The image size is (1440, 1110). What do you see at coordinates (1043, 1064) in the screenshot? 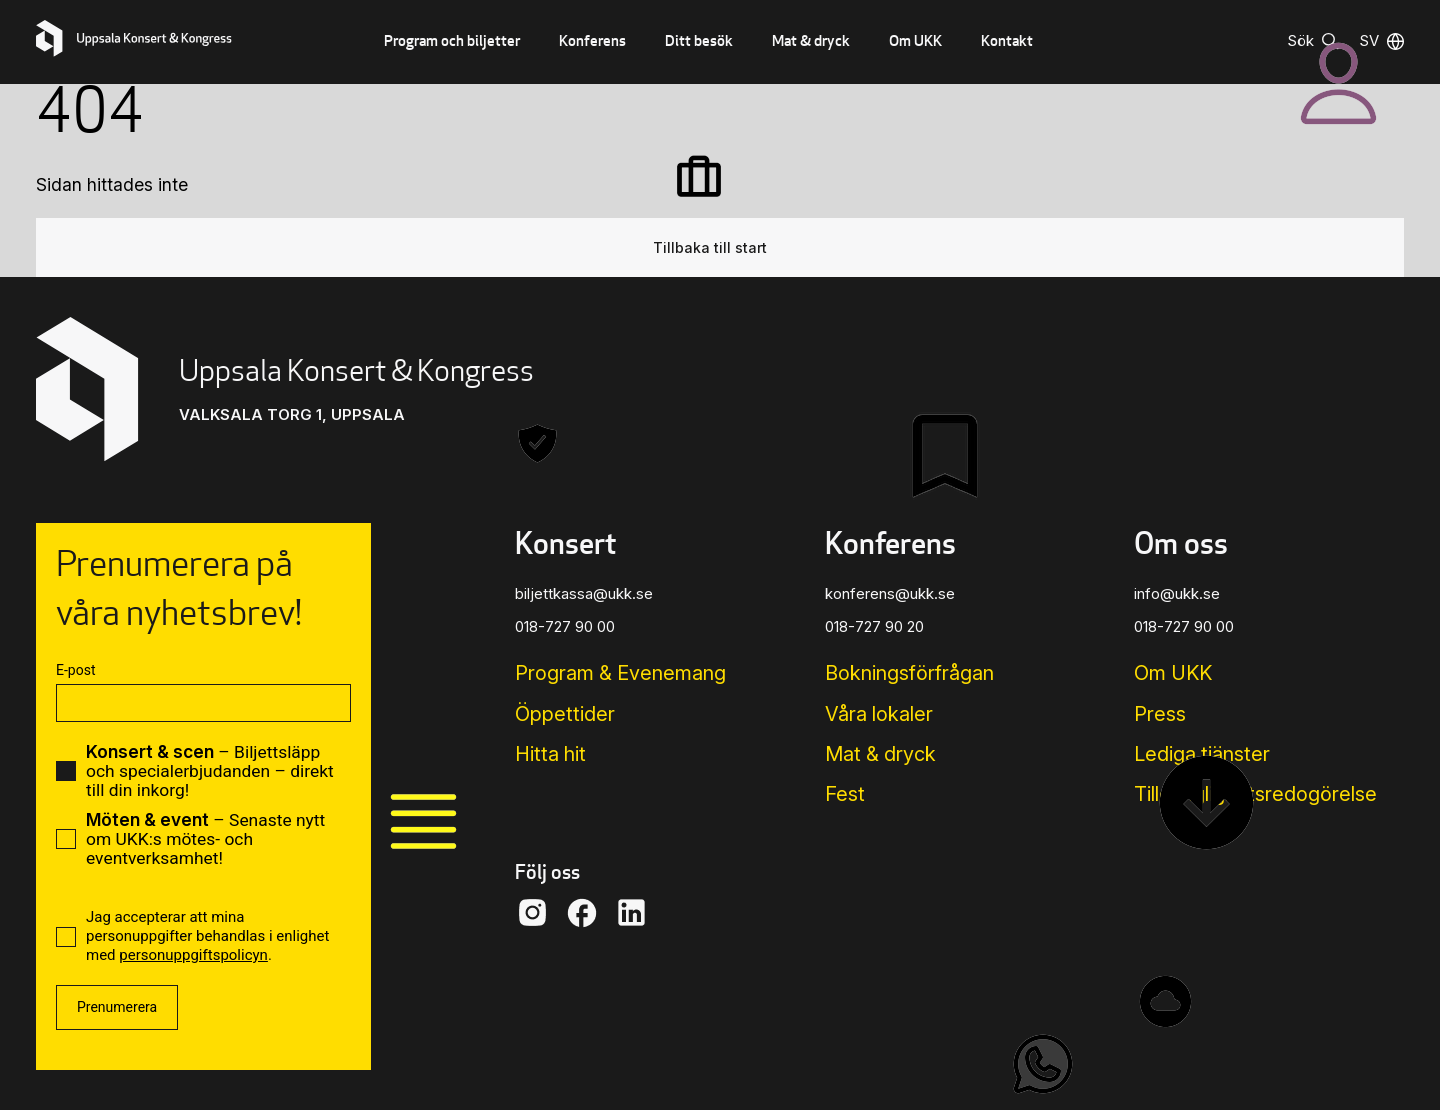
I see `open WhatsApp messaging app` at bounding box center [1043, 1064].